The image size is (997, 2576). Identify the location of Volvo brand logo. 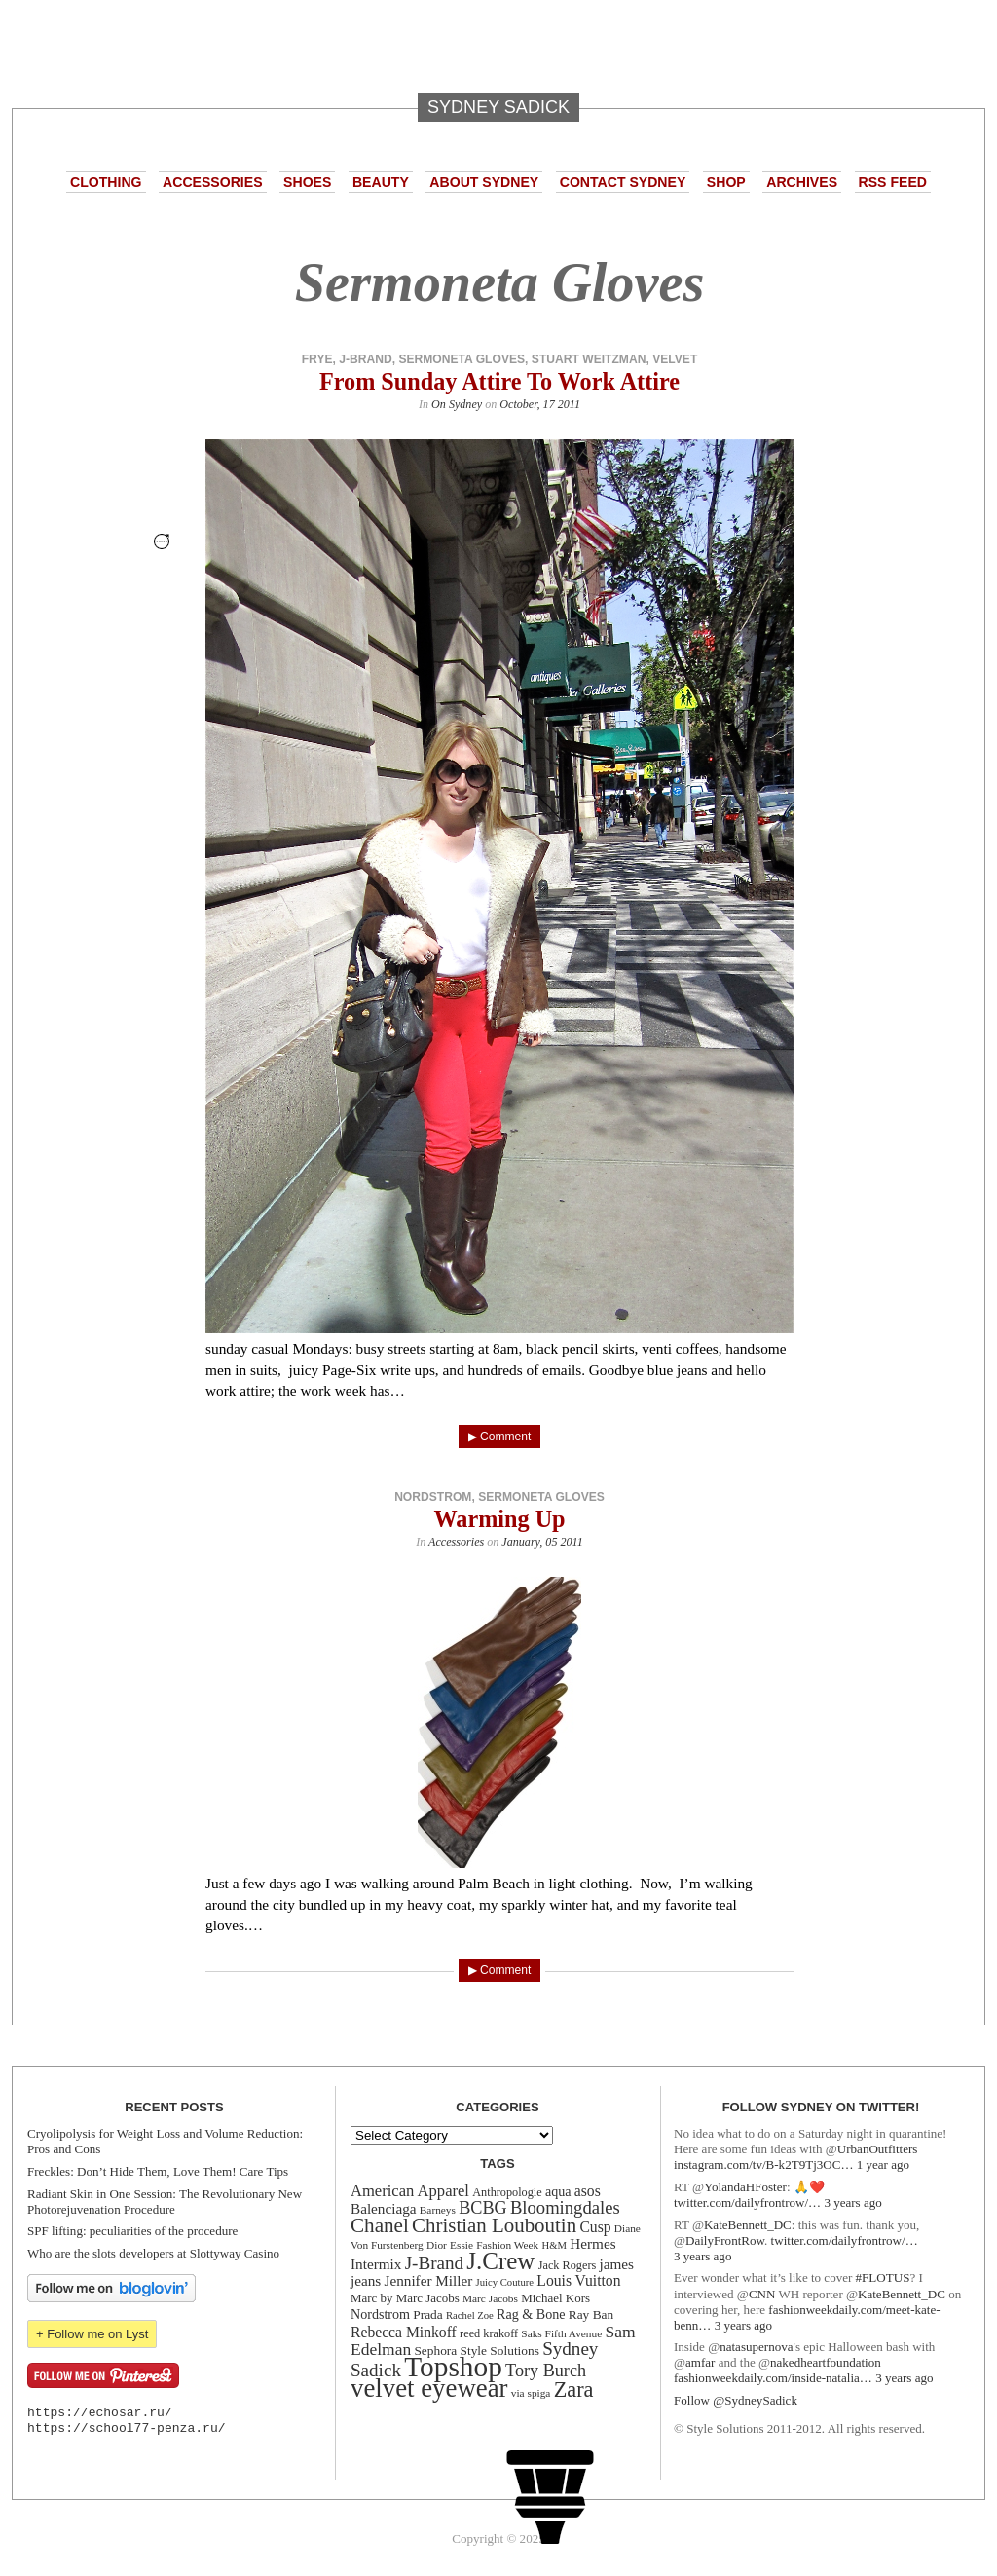
(162, 541).